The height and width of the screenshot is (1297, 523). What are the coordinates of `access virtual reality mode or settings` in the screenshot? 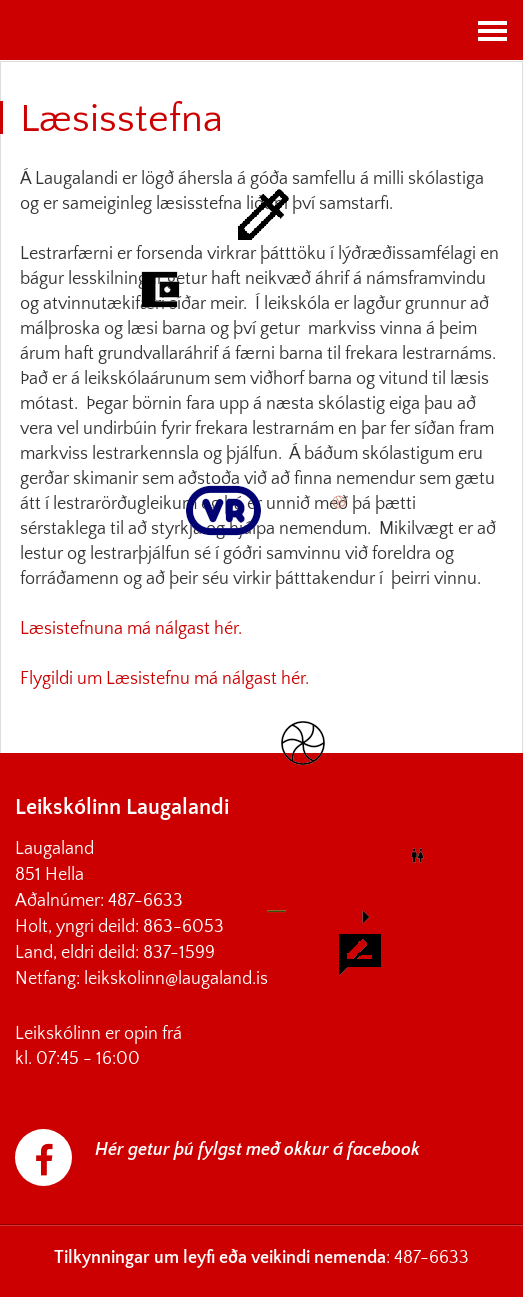 It's located at (223, 510).